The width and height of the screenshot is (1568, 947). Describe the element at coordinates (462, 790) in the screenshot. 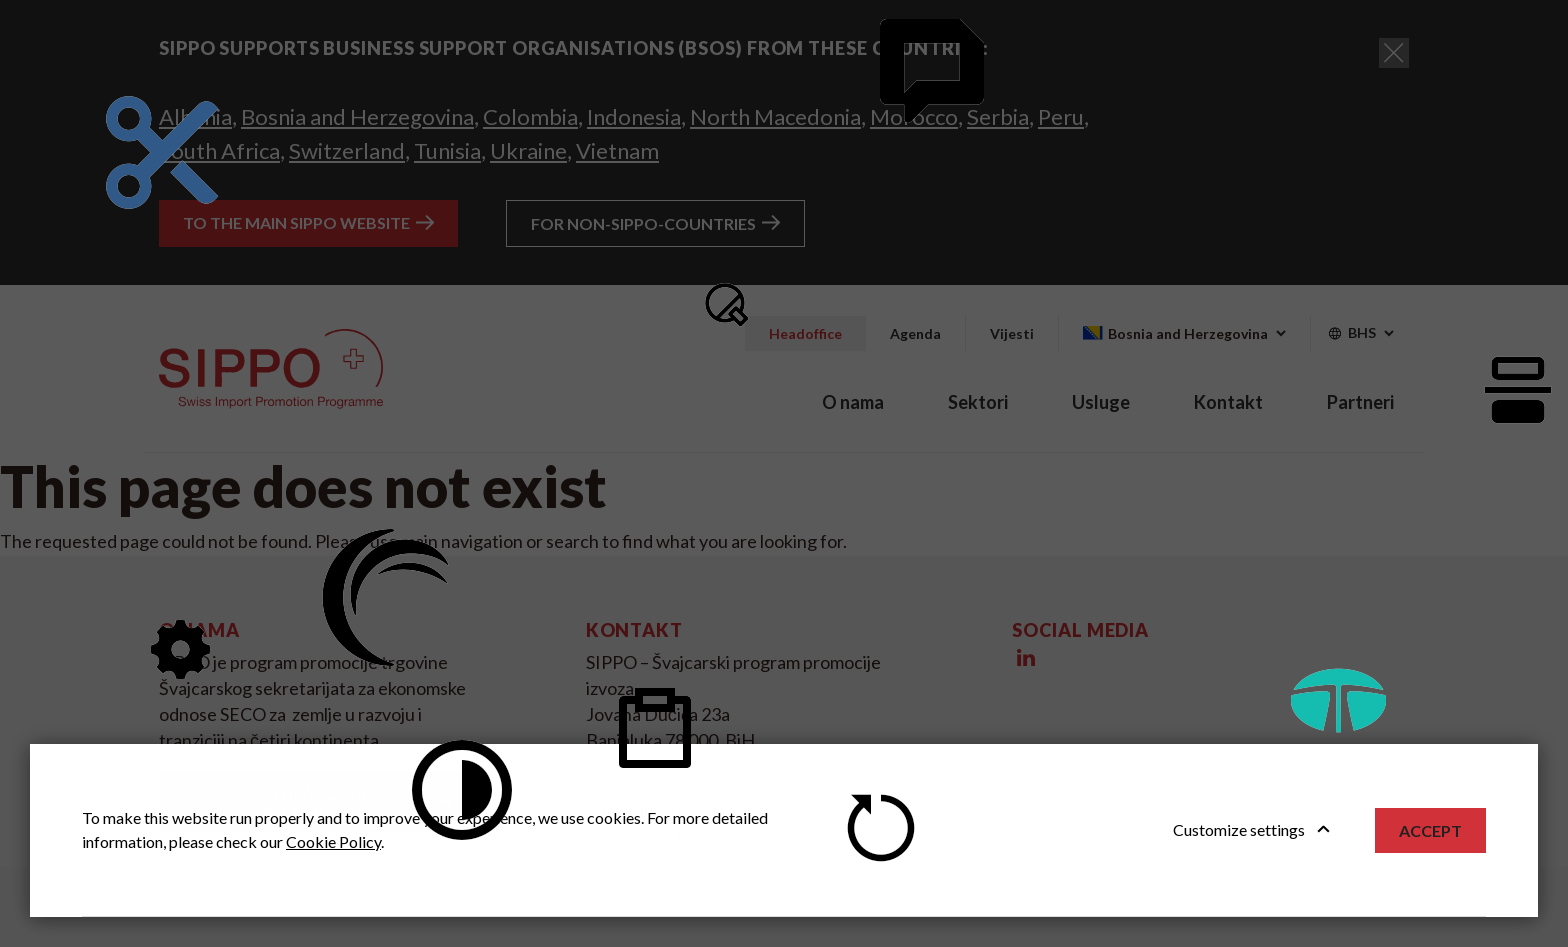

I see `adjust display contrast settings` at that location.